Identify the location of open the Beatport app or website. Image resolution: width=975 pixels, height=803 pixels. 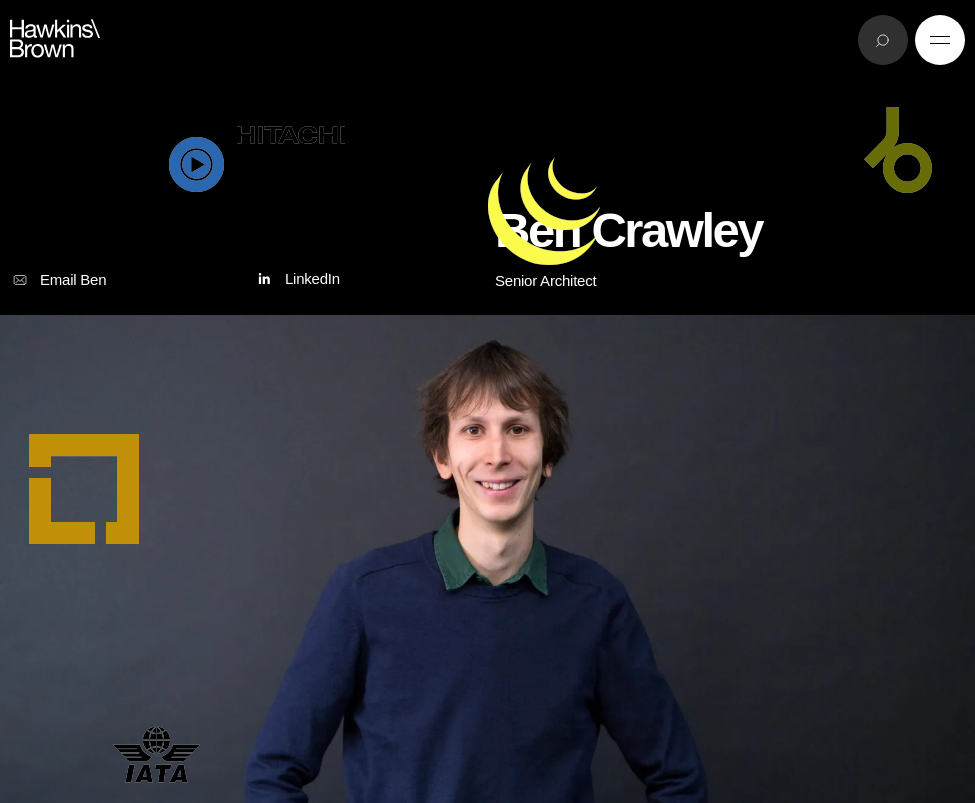
(898, 150).